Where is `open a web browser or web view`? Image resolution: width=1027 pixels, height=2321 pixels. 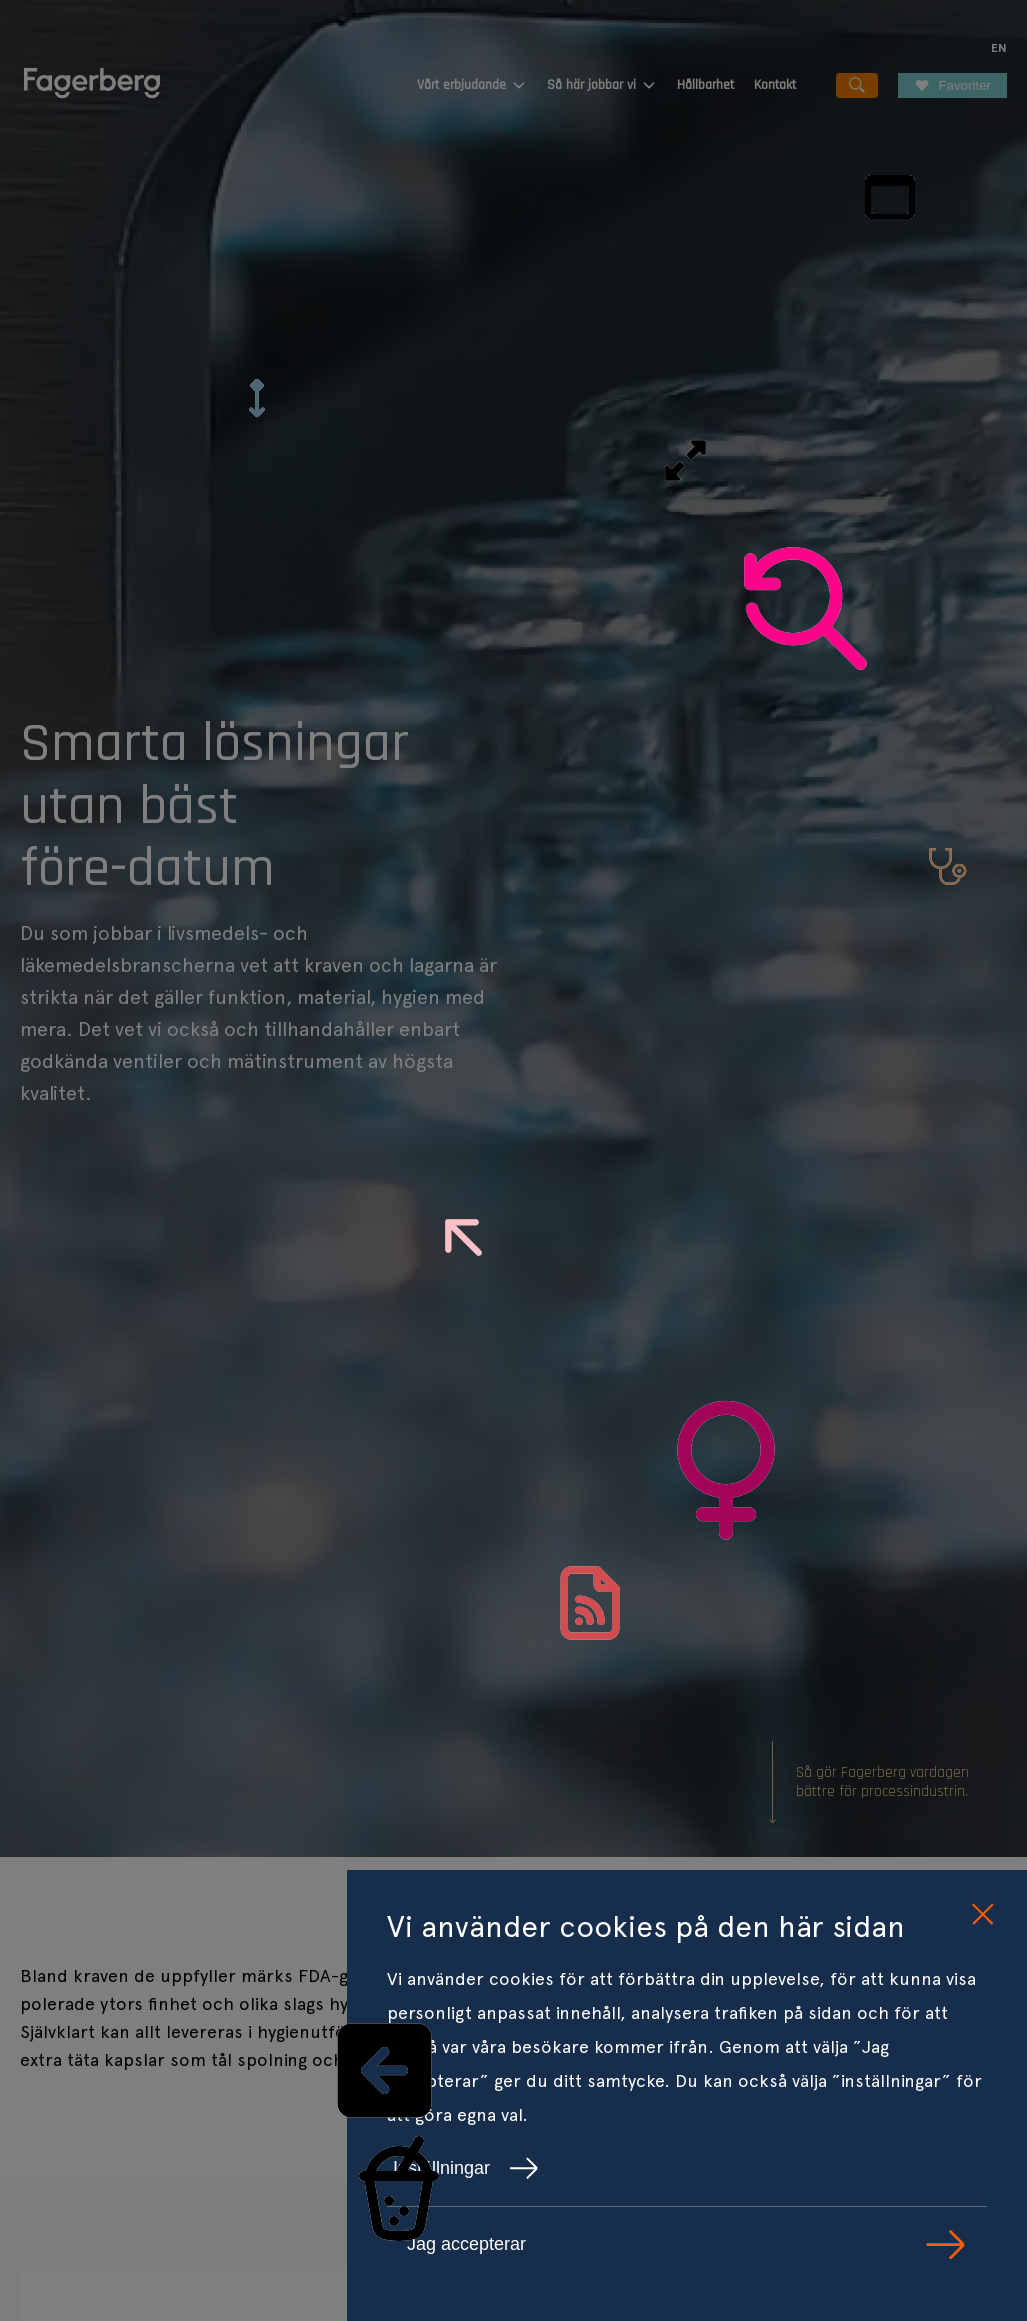 open a web browser or web view is located at coordinates (890, 197).